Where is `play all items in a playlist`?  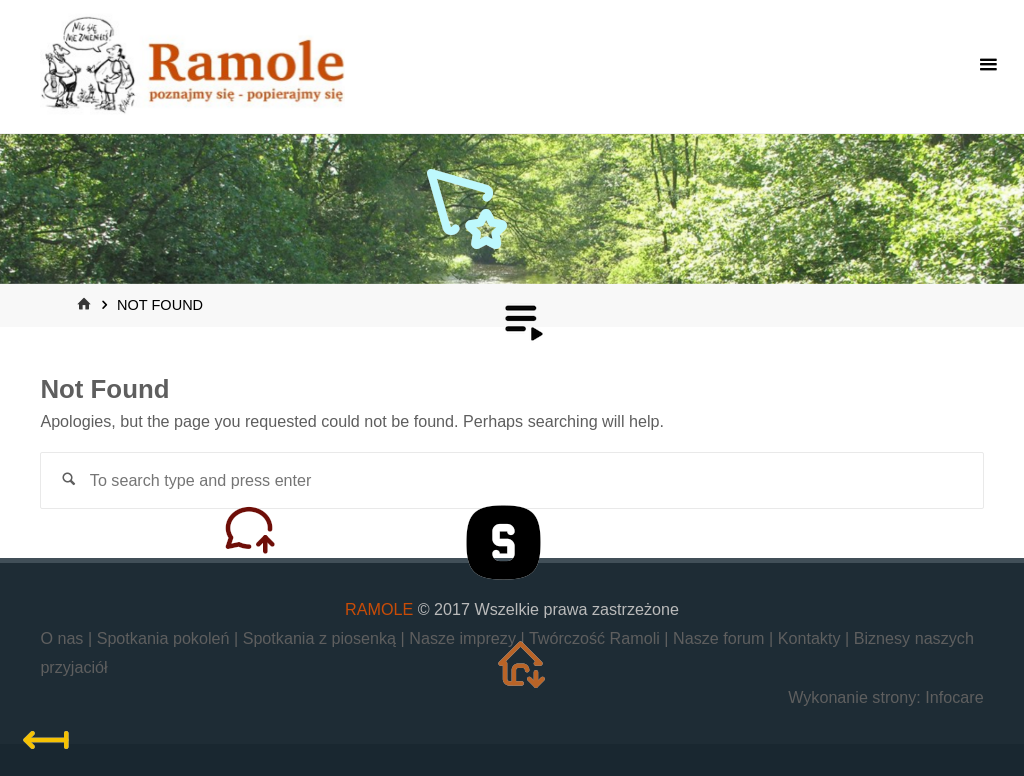 play all items in a playlist is located at coordinates (526, 321).